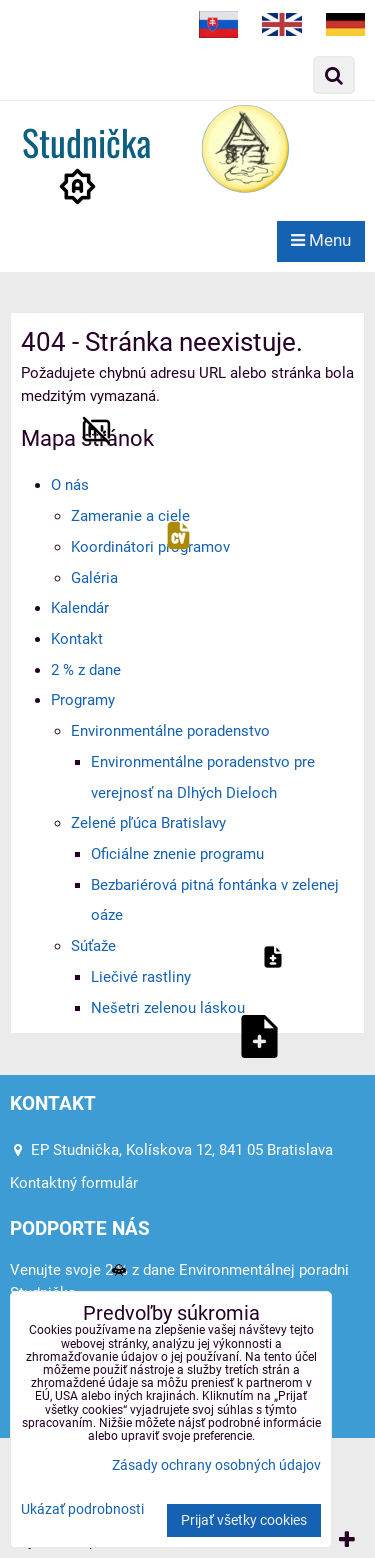 The width and height of the screenshot is (375, 1558). Describe the element at coordinates (119, 1270) in the screenshot. I see `access sci-fi or space-themed content` at that location.